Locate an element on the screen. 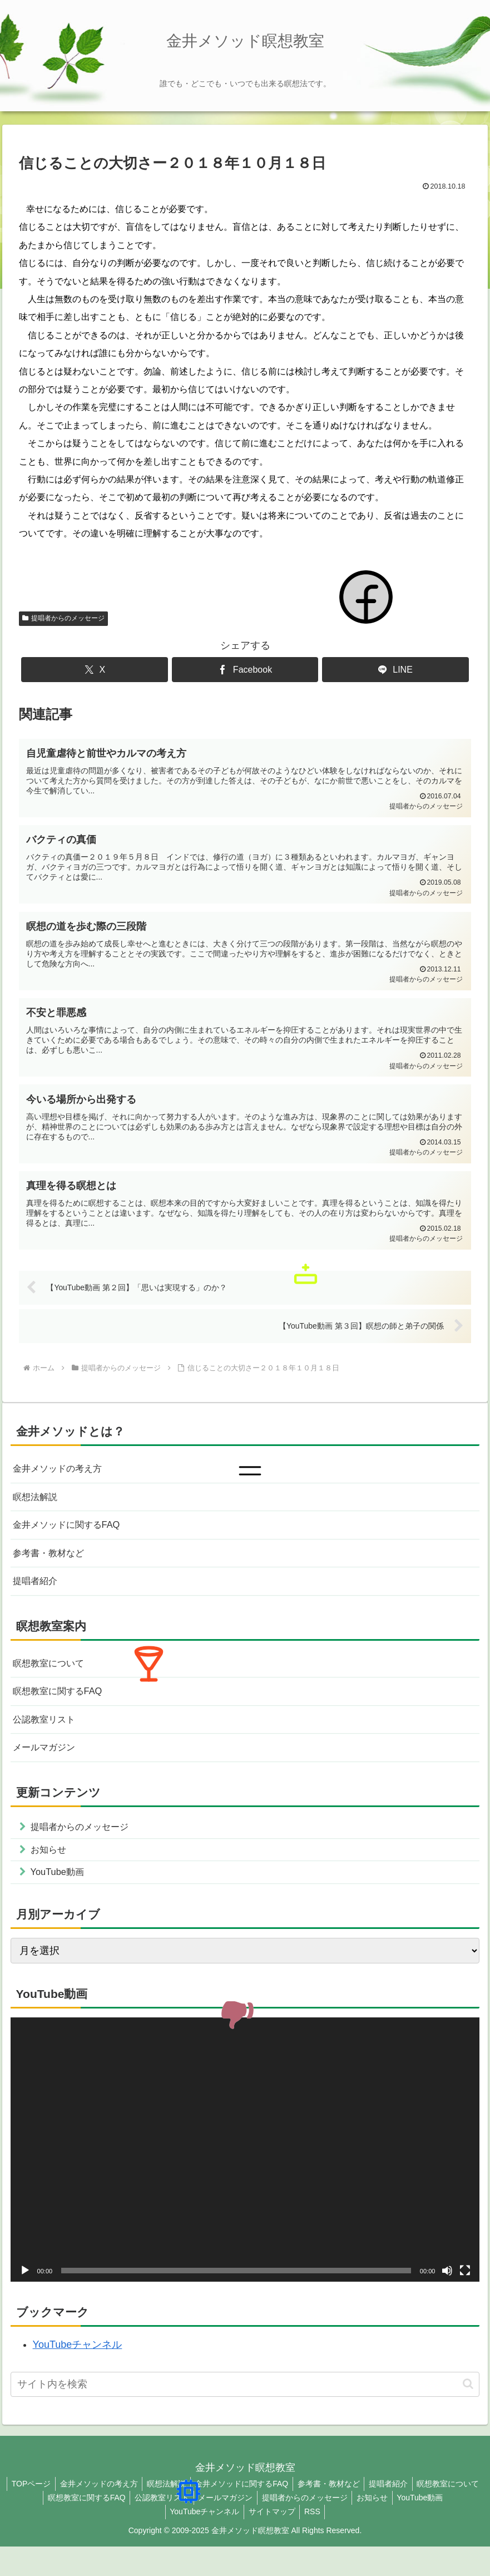  link to facebook profile or page is located at coordinates (366, 597).